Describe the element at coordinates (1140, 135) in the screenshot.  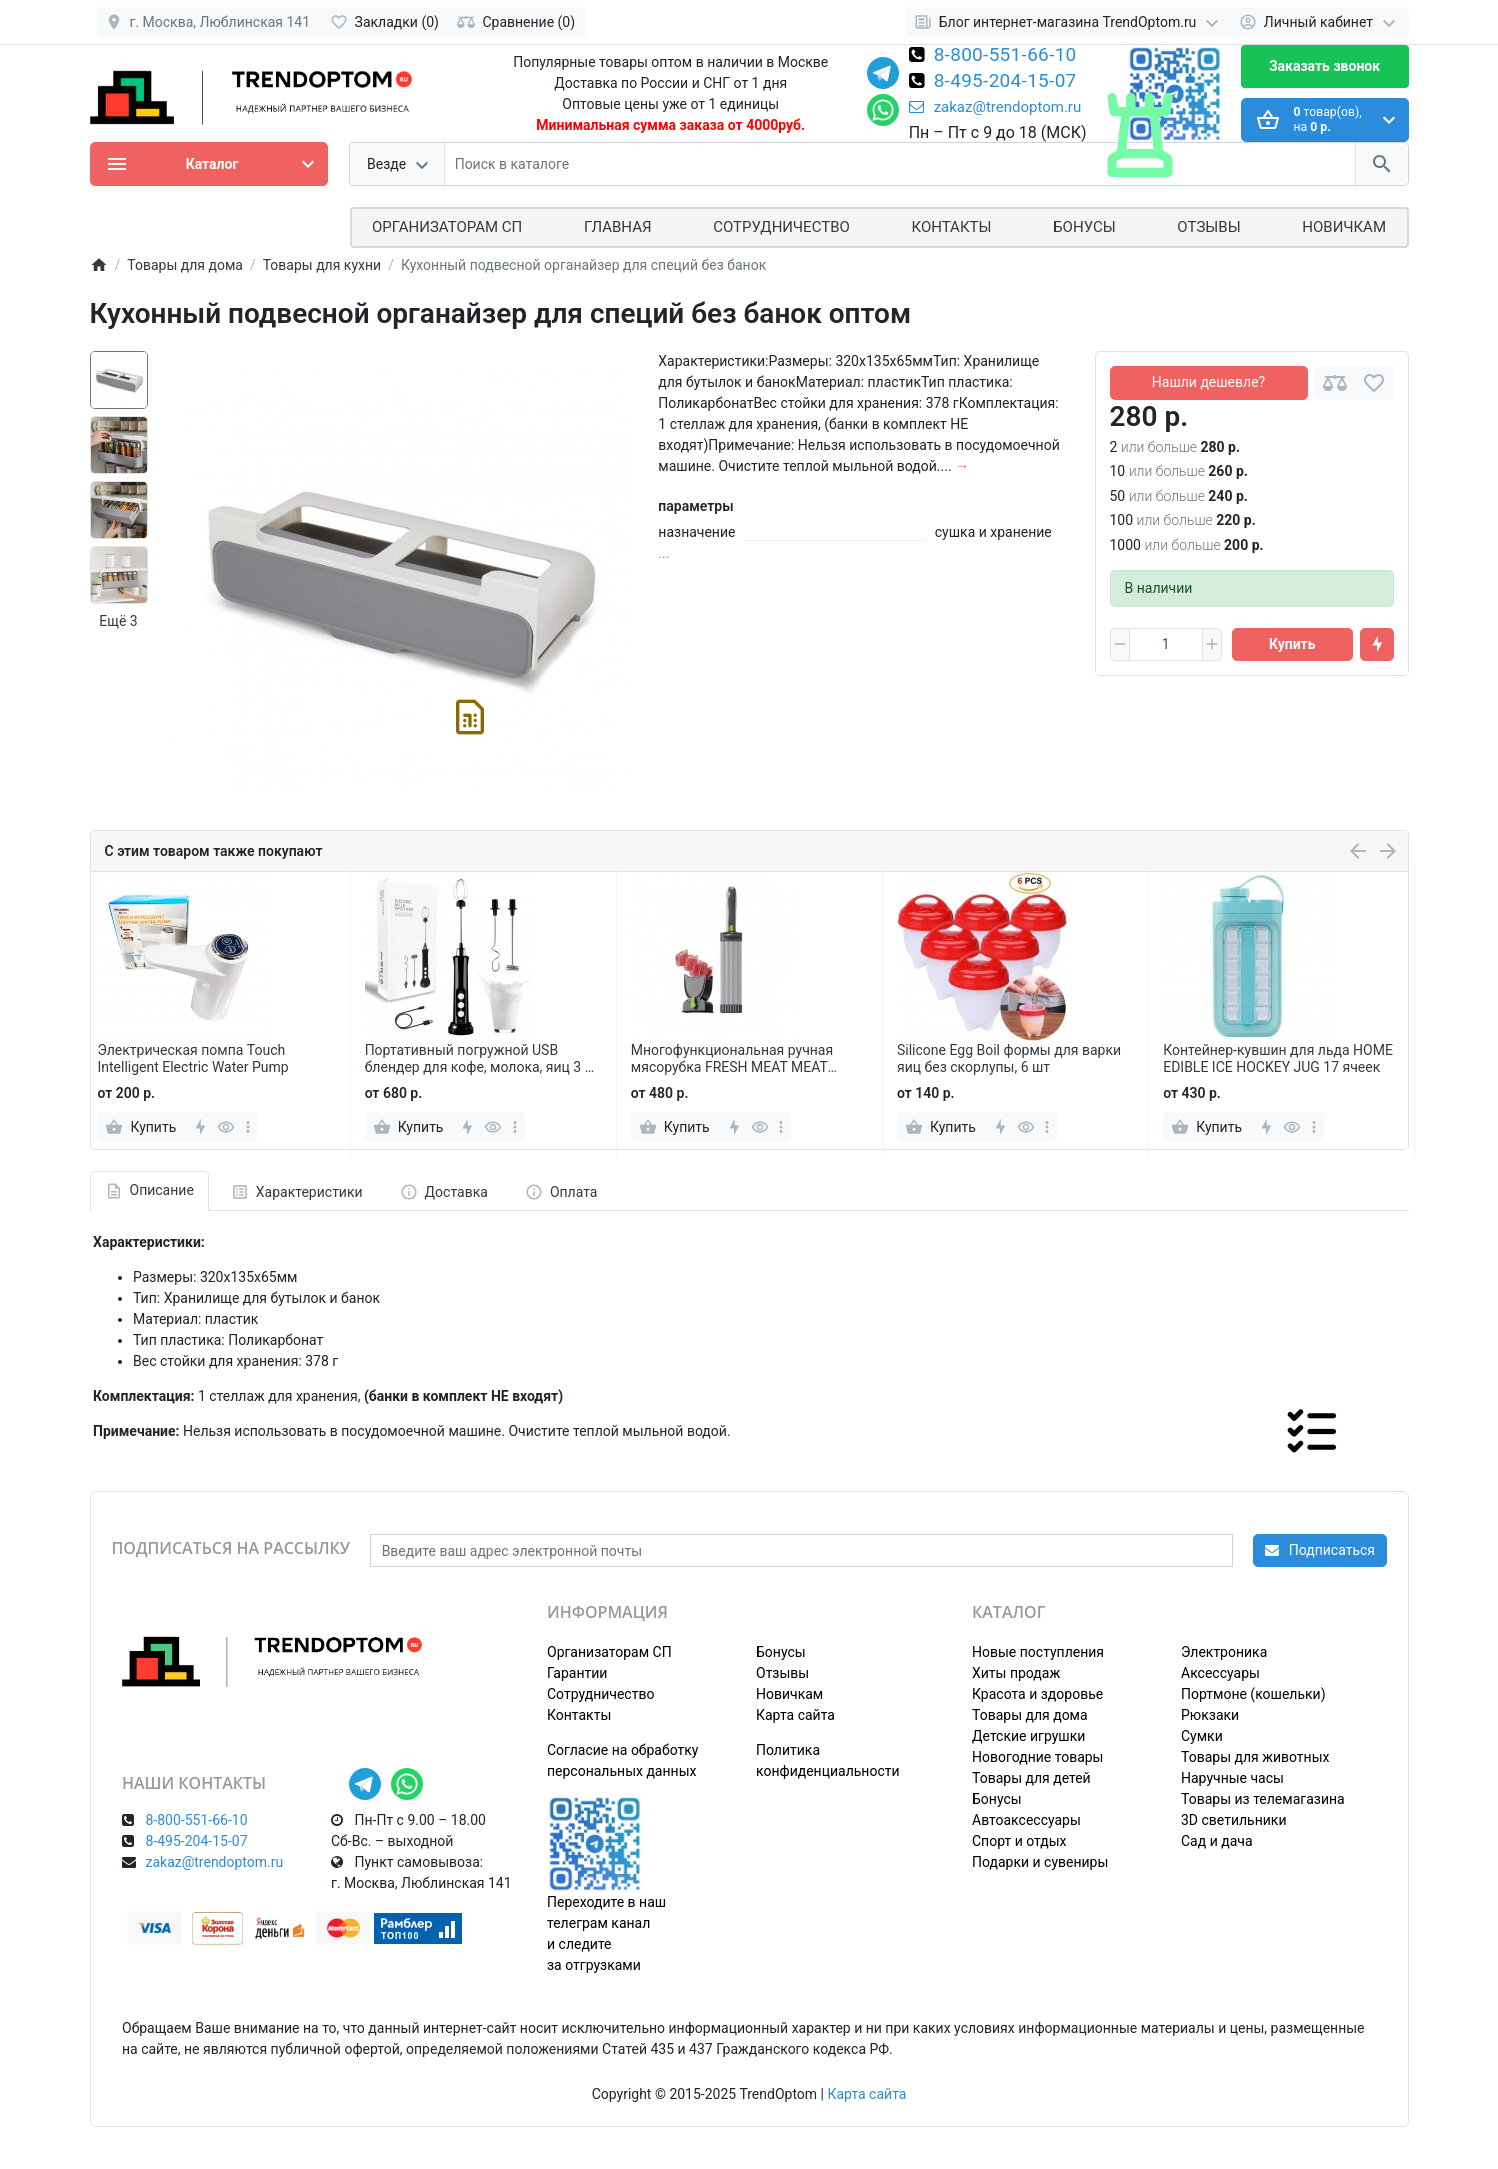
I see `play chess or access chess game` at that location.